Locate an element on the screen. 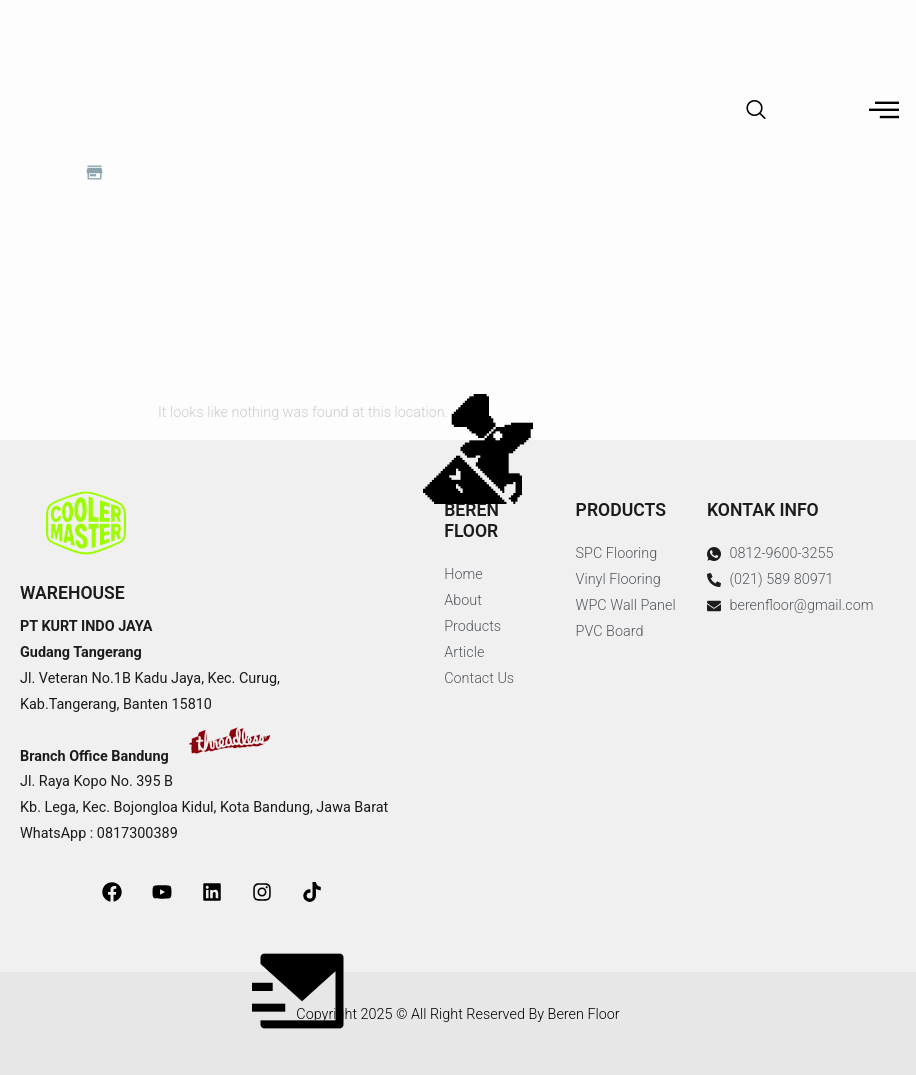 This screenshot has height=1075, width=916. access the store or shop section is located at coordinates (94, 172).